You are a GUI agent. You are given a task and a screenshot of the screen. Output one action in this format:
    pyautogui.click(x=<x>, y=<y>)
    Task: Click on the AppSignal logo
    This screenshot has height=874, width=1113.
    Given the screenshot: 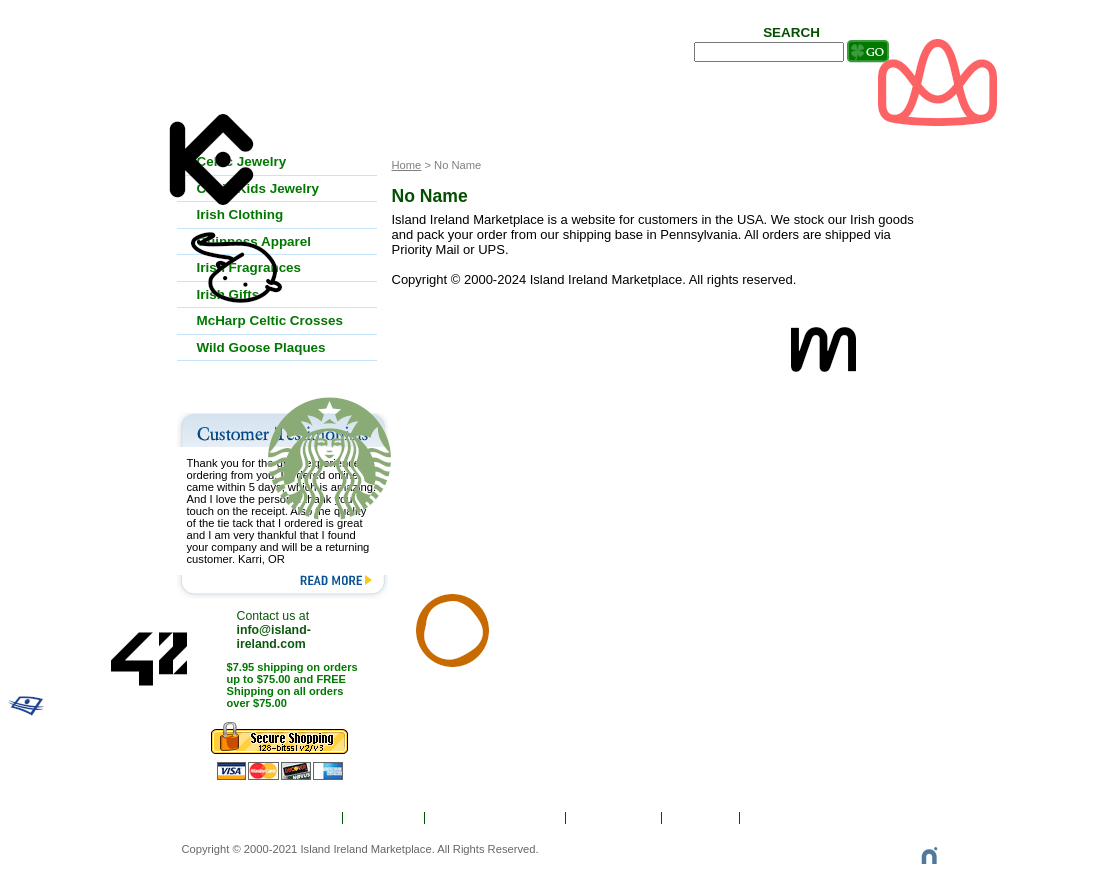 What is the action you would take?
    pyautogui.click(x=937, y=82)
    